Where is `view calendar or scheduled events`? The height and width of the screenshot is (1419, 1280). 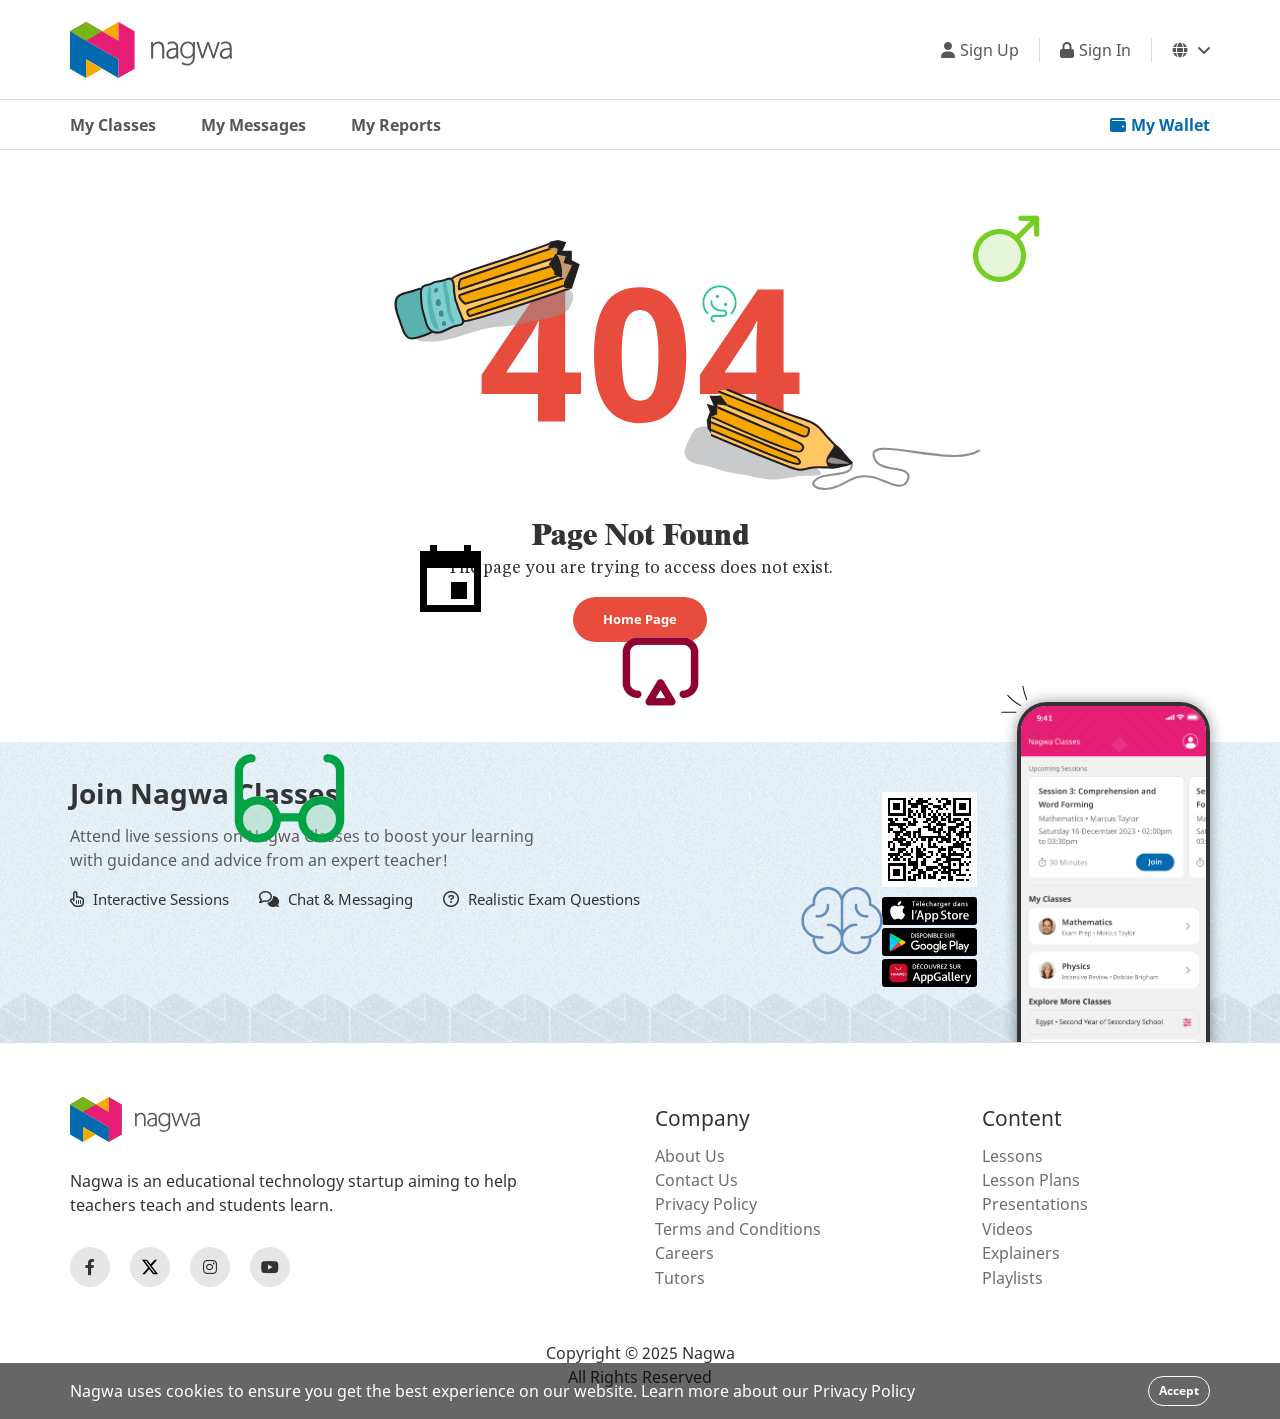 view calendar or scheduled events is located at coordinates (450, 578).